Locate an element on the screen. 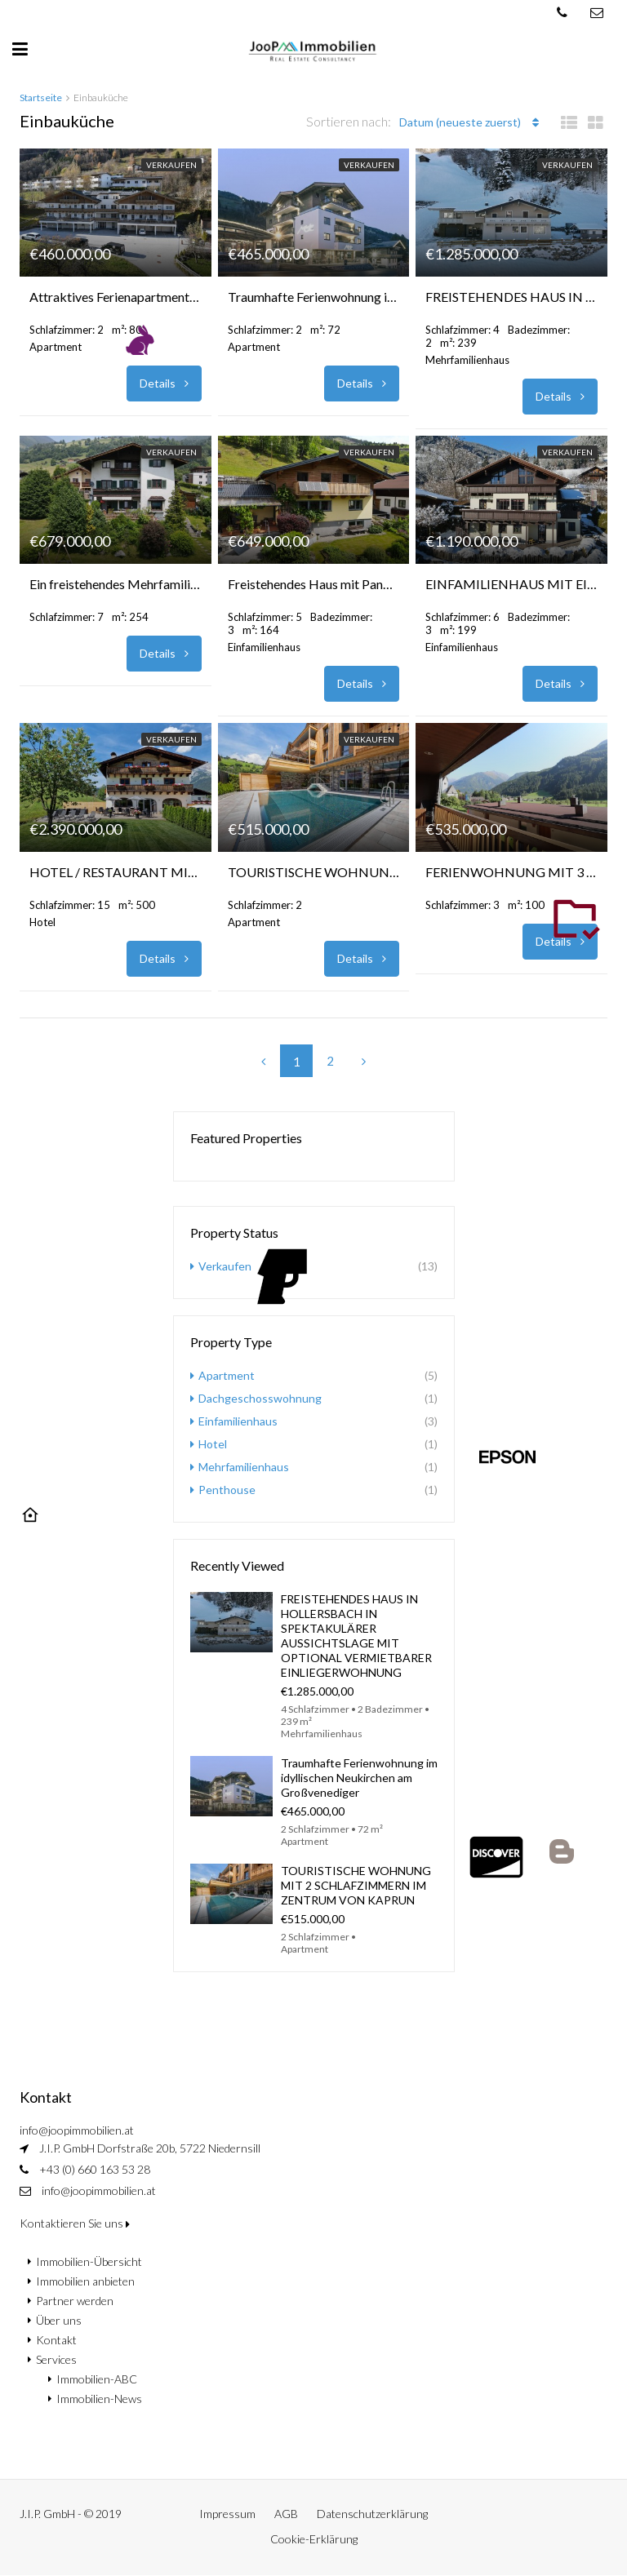 The width and height of the screenshot is (627, 2576). vowpal wabbit machine learning library logo is located at coordinates (140, 339).